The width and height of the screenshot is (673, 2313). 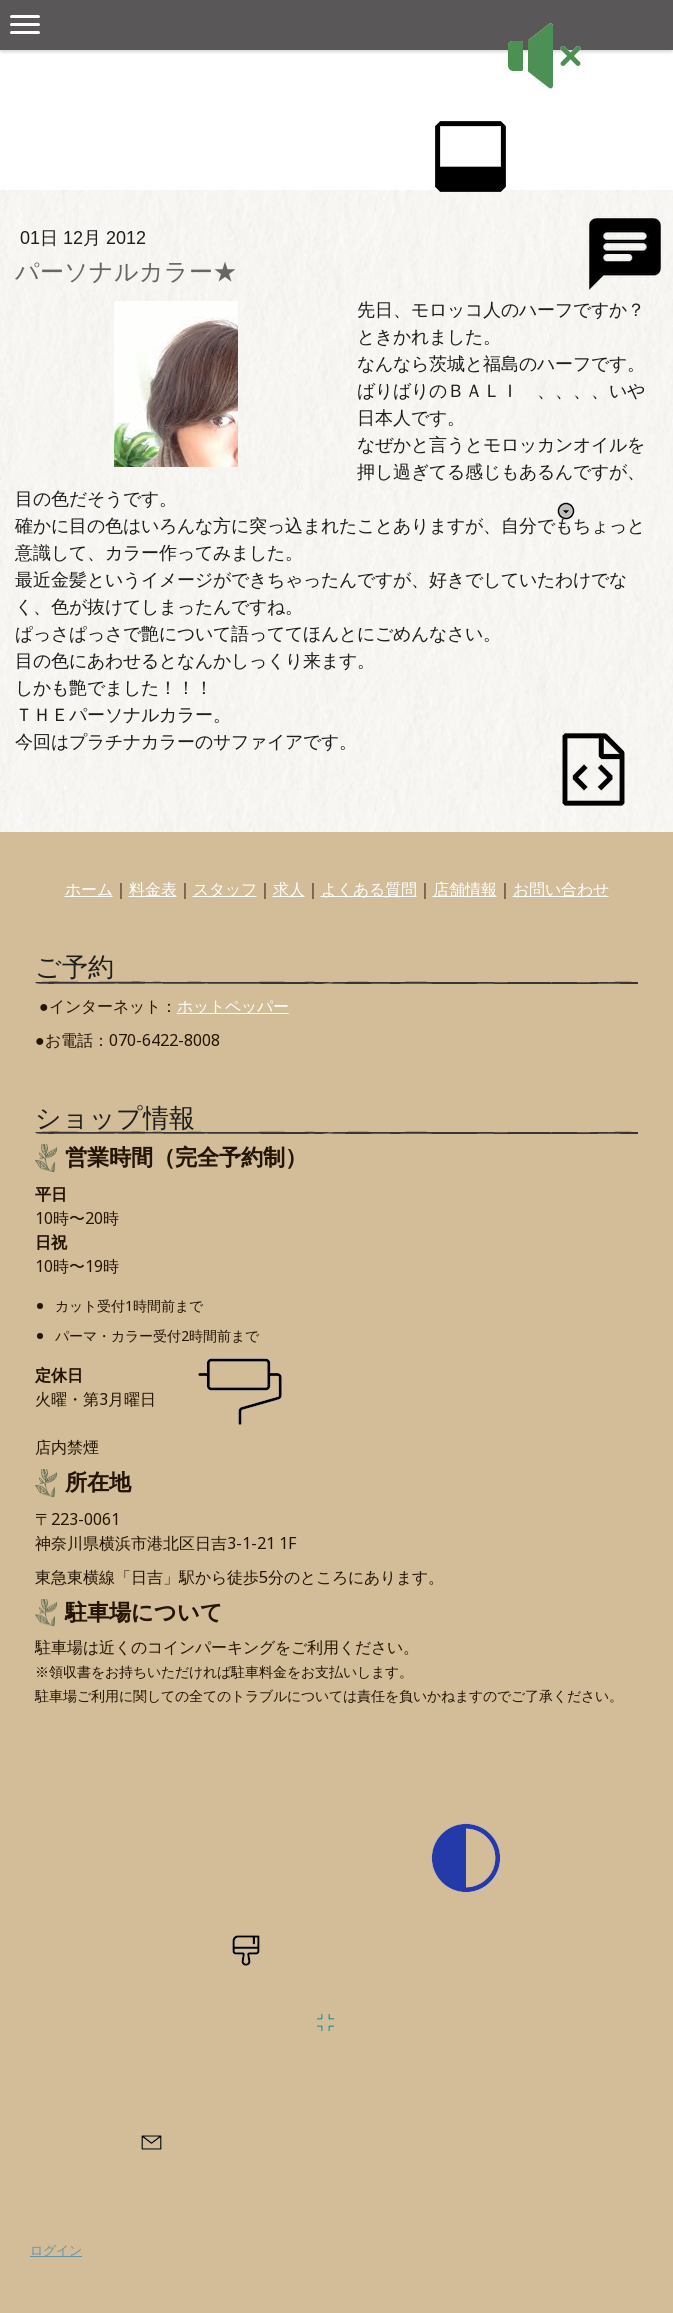 What do you see at coordinates (566, 511) in the screenshot?
I see `expand dropdown menu or options` at bounding box center [566, 511].